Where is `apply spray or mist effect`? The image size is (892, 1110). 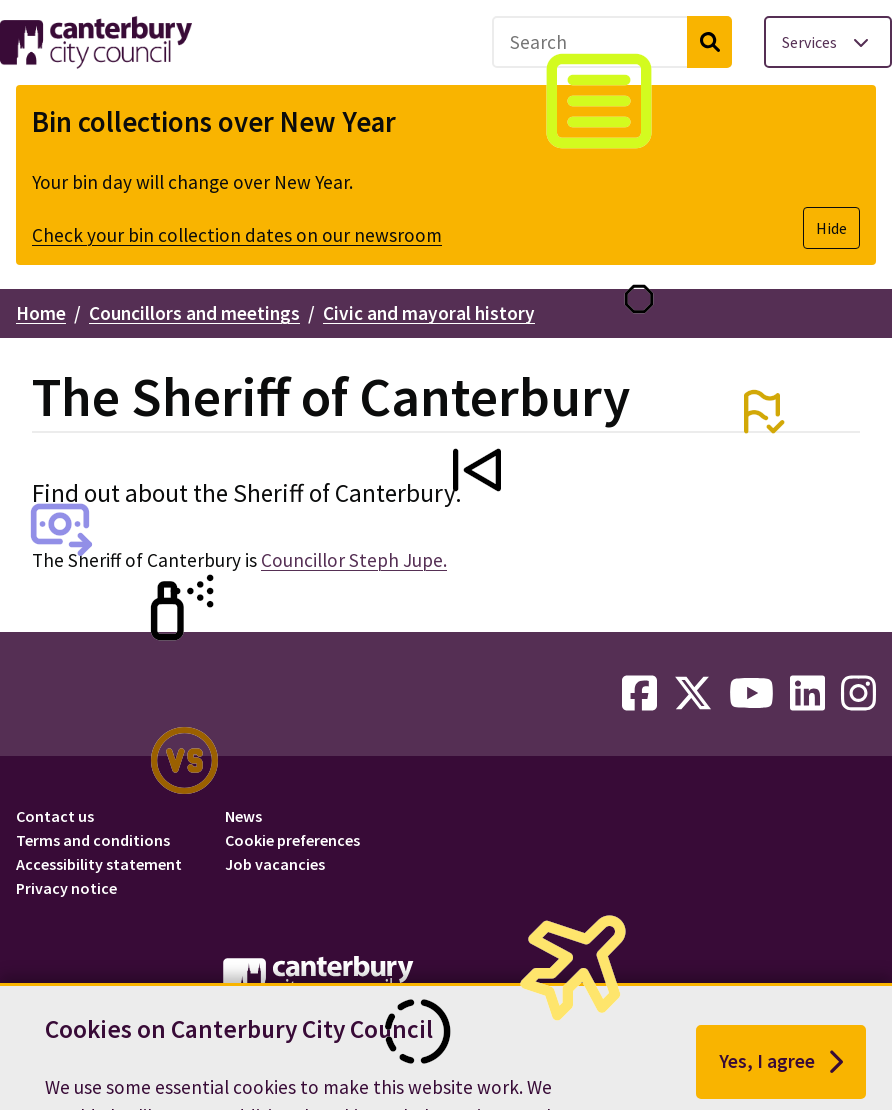
apply spray or mist effect is located at coordinates (180, 607).